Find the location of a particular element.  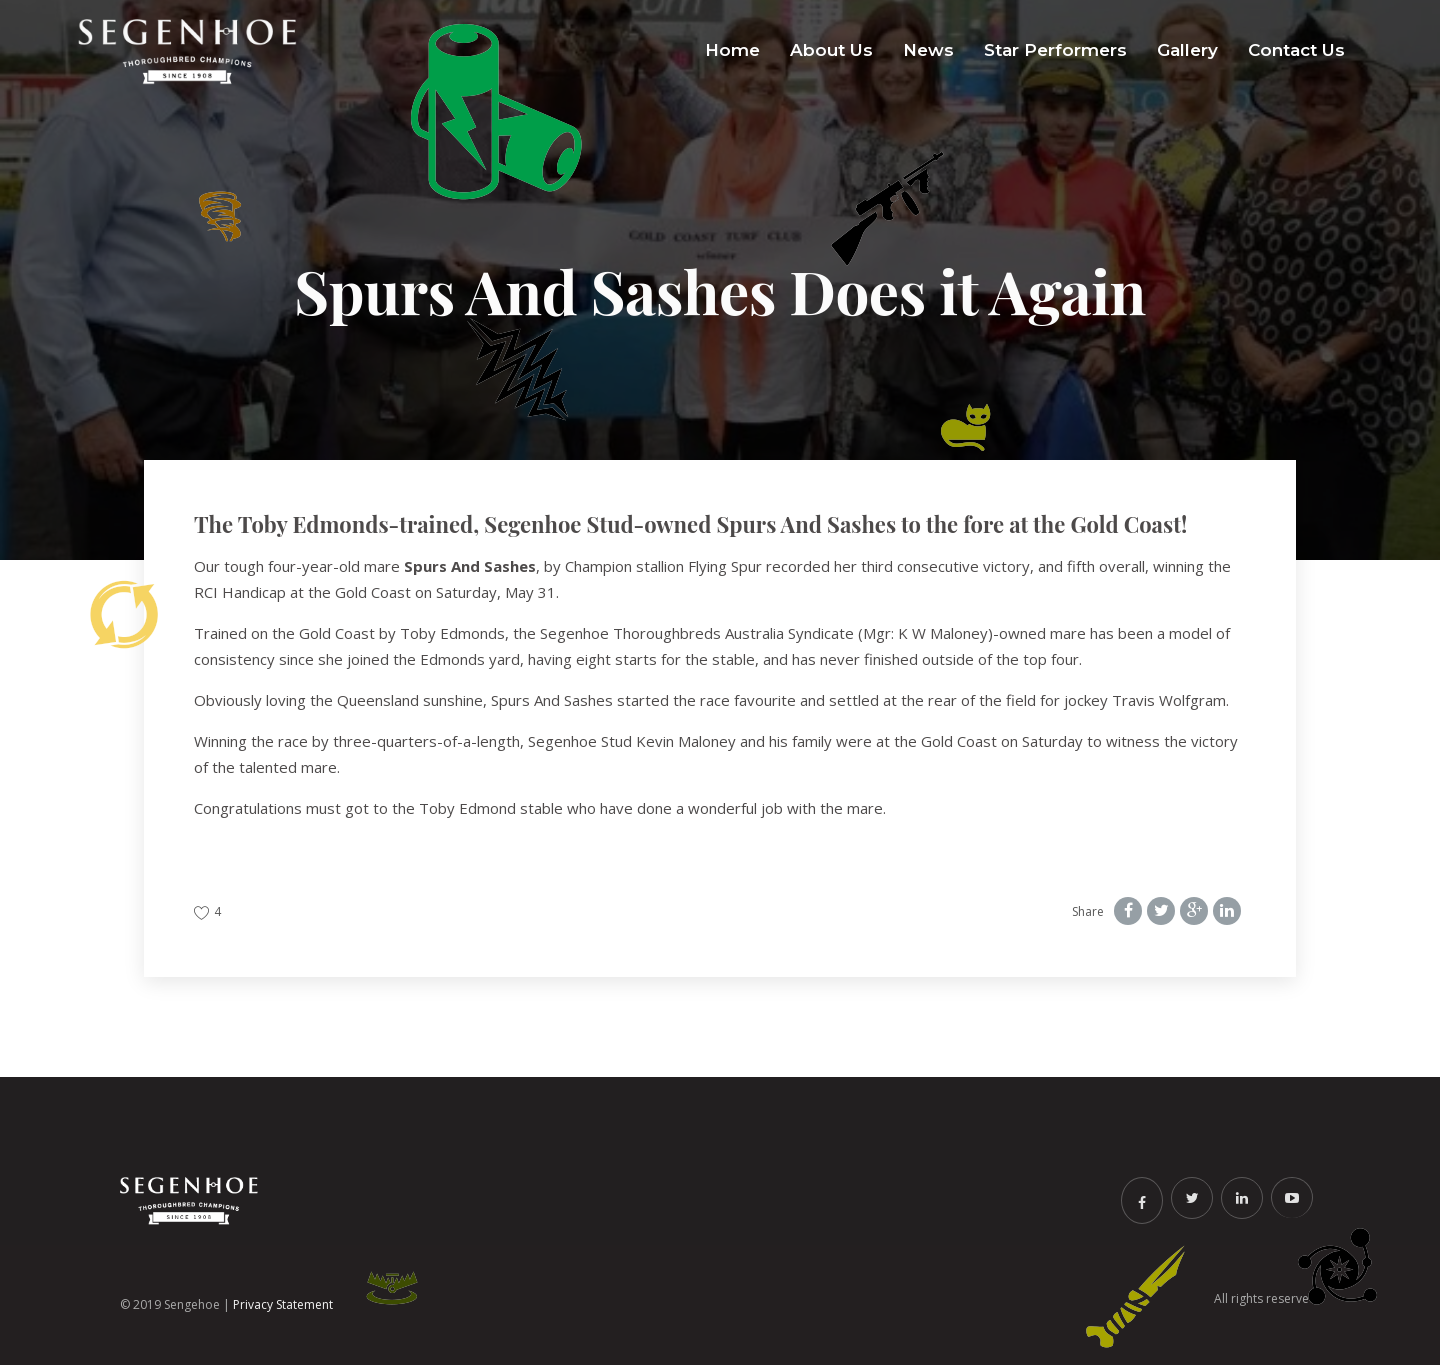

activate black hole or gravity-based ability is located at coordinates (1337, 1267).